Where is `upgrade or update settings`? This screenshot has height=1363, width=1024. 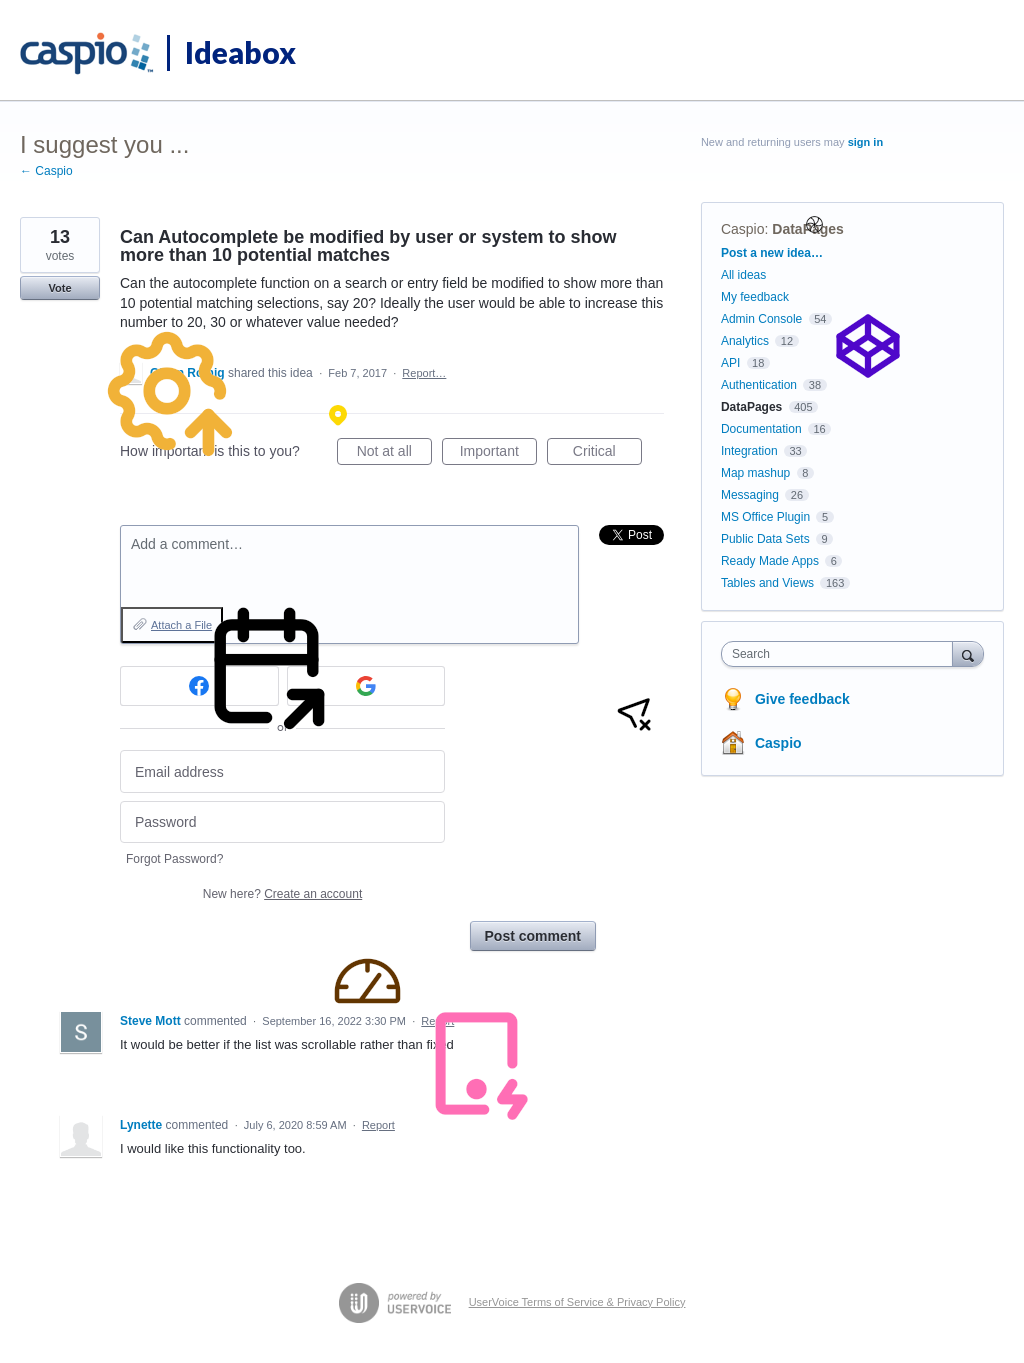
upgrade or update settings is located at coordinates (167, 391).